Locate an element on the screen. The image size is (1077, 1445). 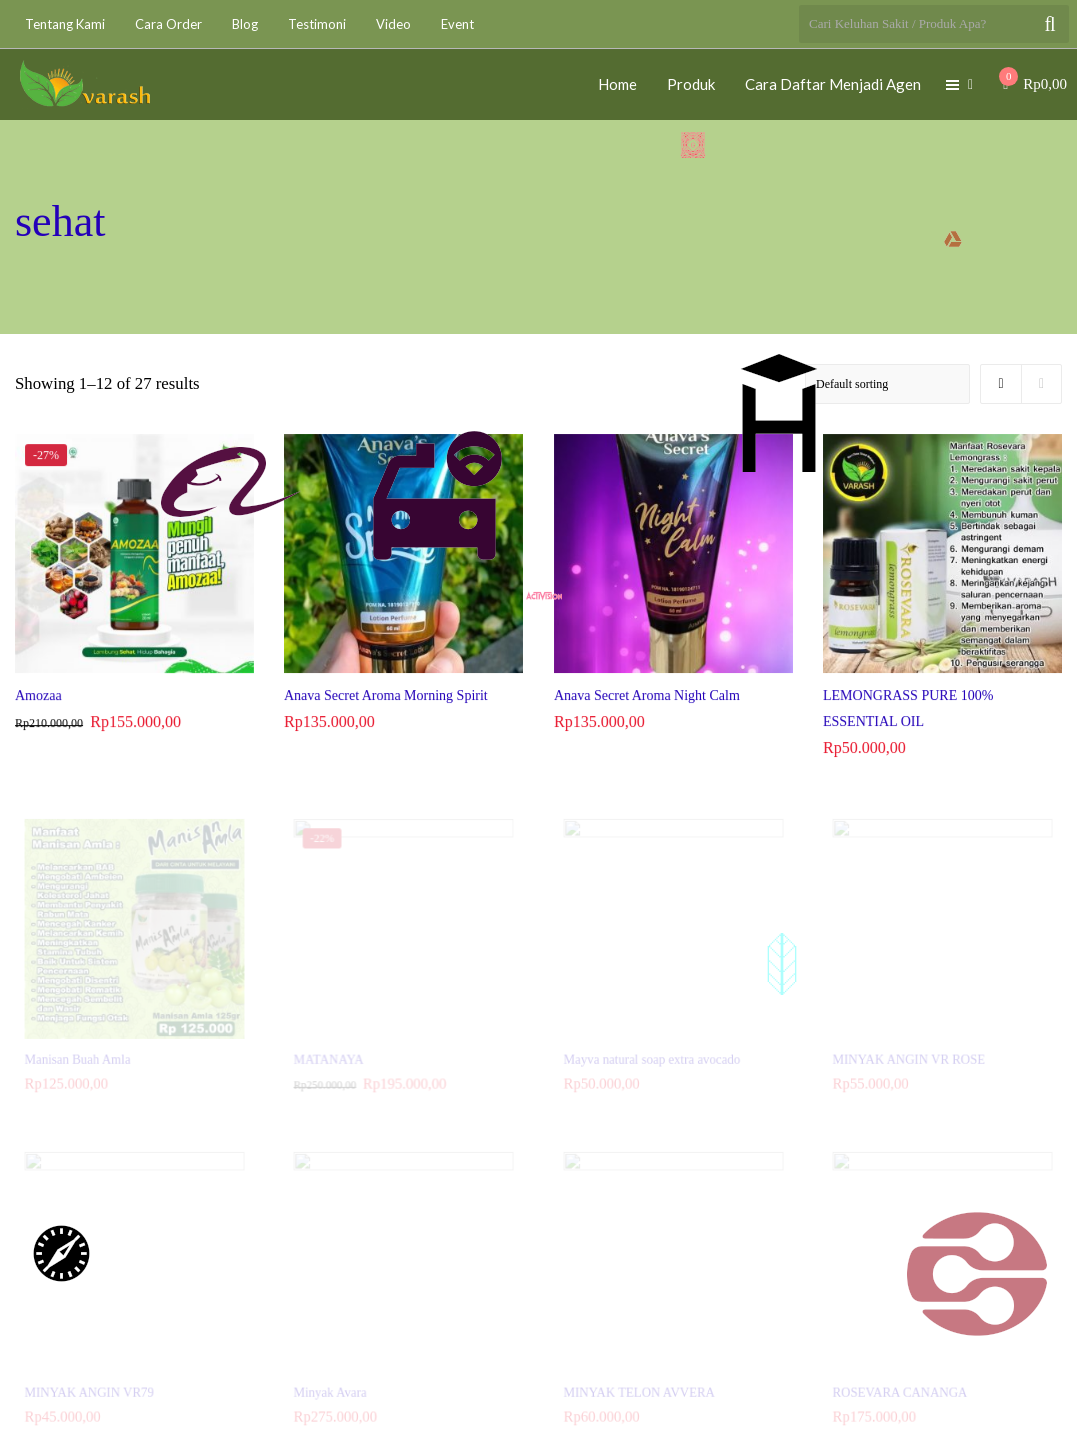
folium mapping library logo is located at coordinates (782, 964).